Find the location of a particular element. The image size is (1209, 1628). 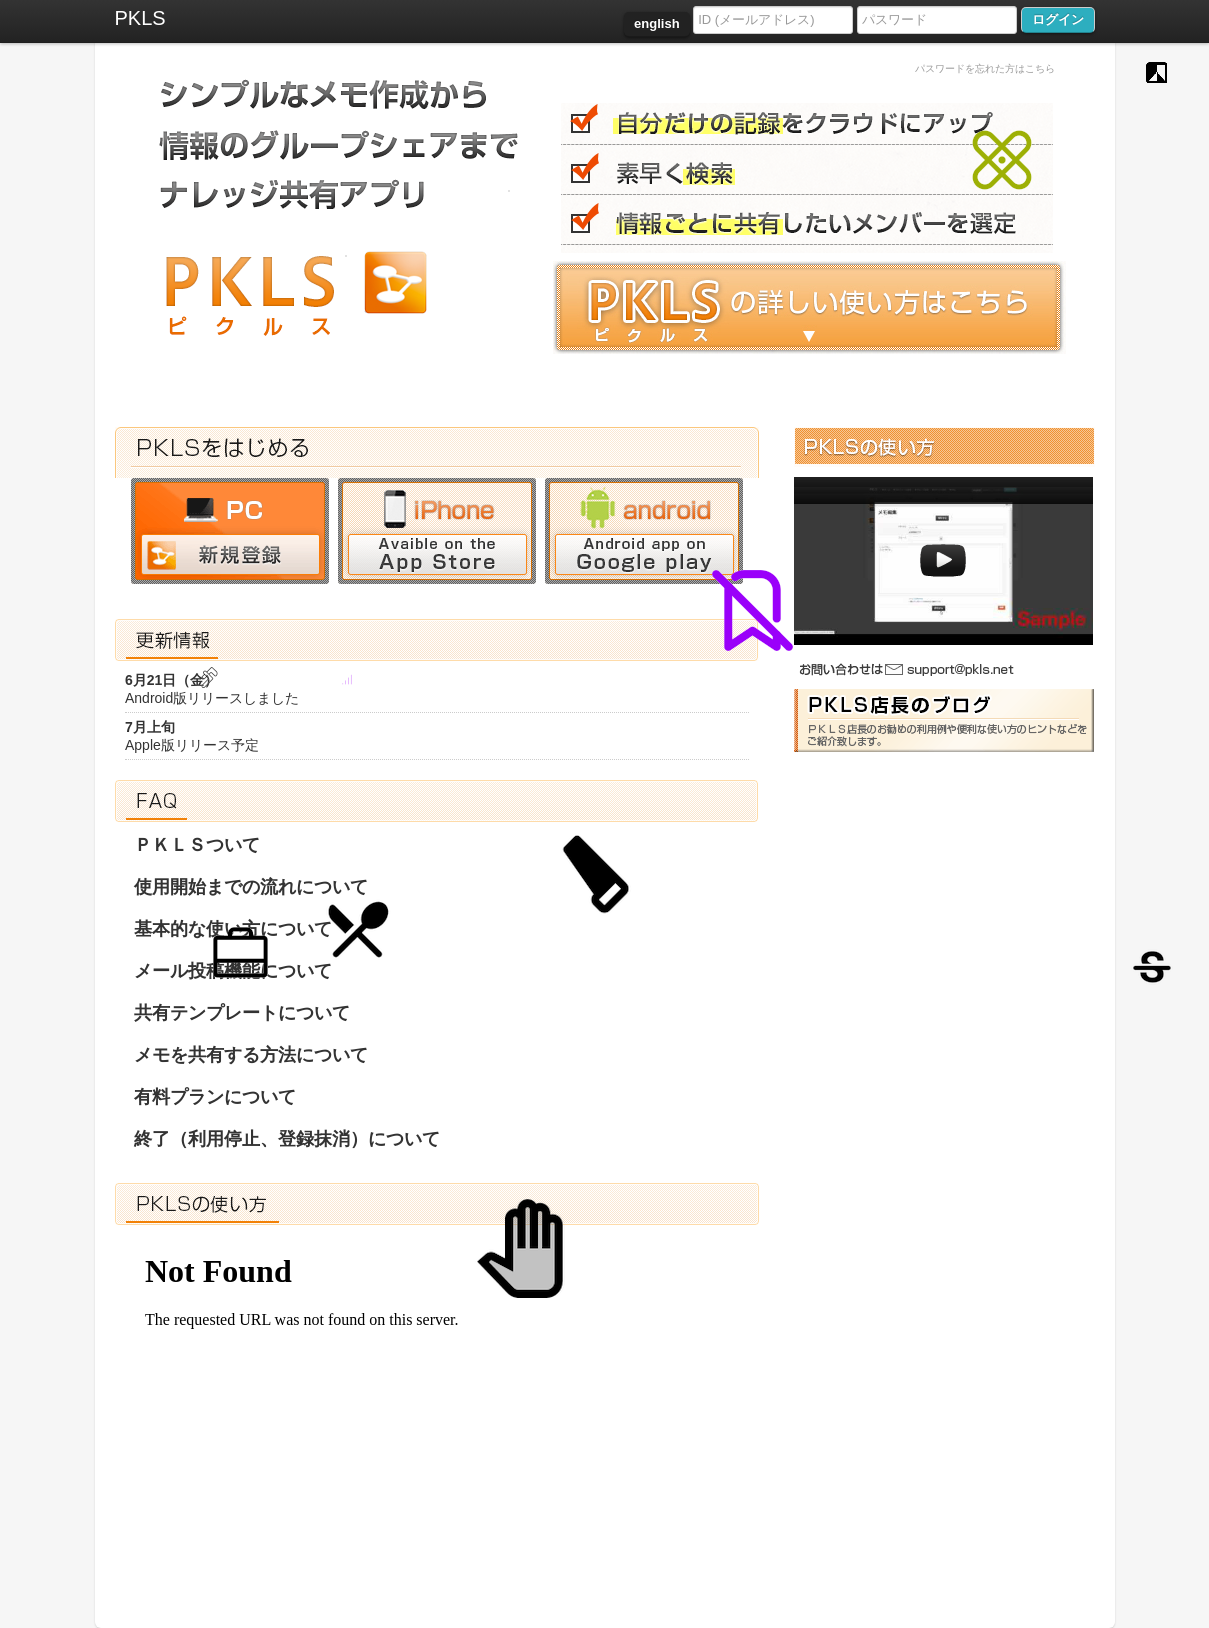

indicates strong cellular network signal is located at coordinates (349, 679).